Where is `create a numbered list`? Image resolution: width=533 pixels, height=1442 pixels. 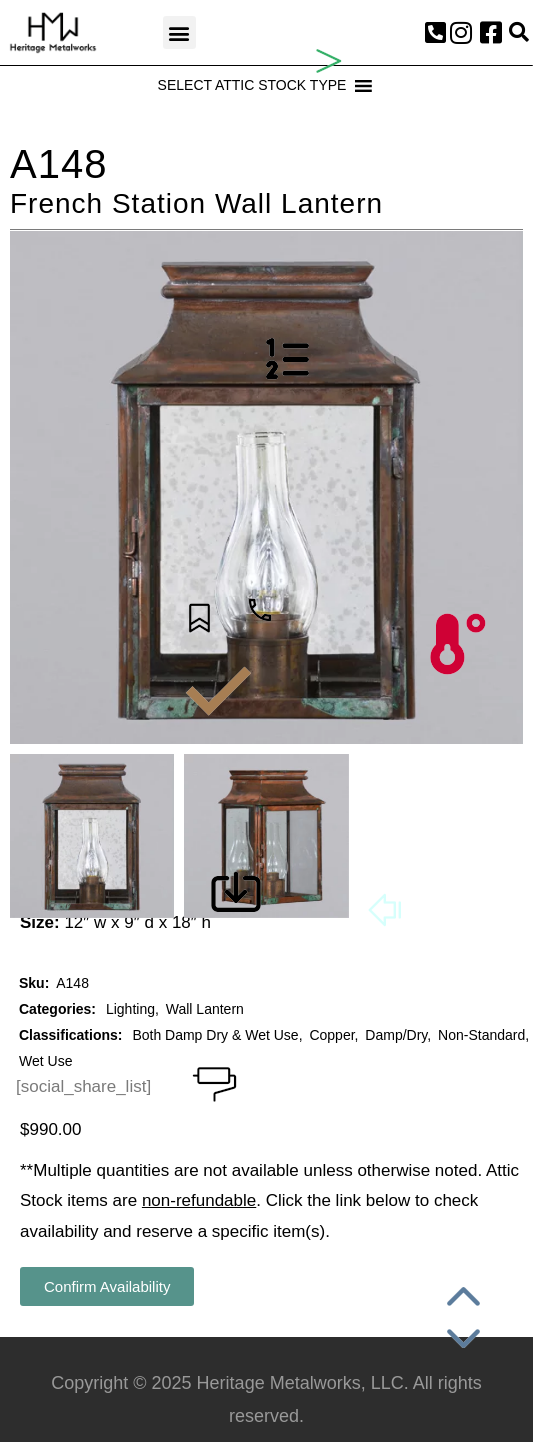
create a numbered list is located at coordinates (287, 359).